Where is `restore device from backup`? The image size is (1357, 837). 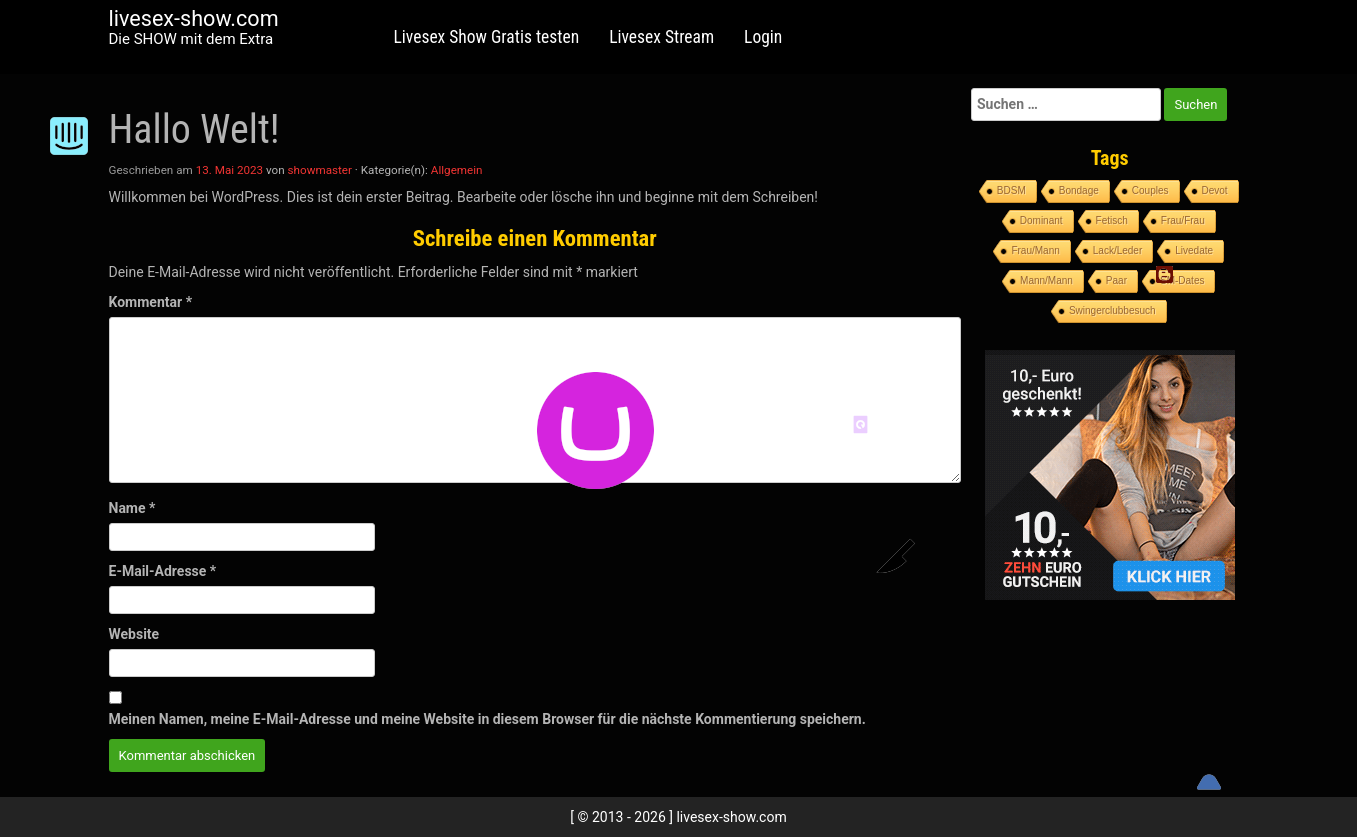 restore device from backup is located at coordinates (860, 424).